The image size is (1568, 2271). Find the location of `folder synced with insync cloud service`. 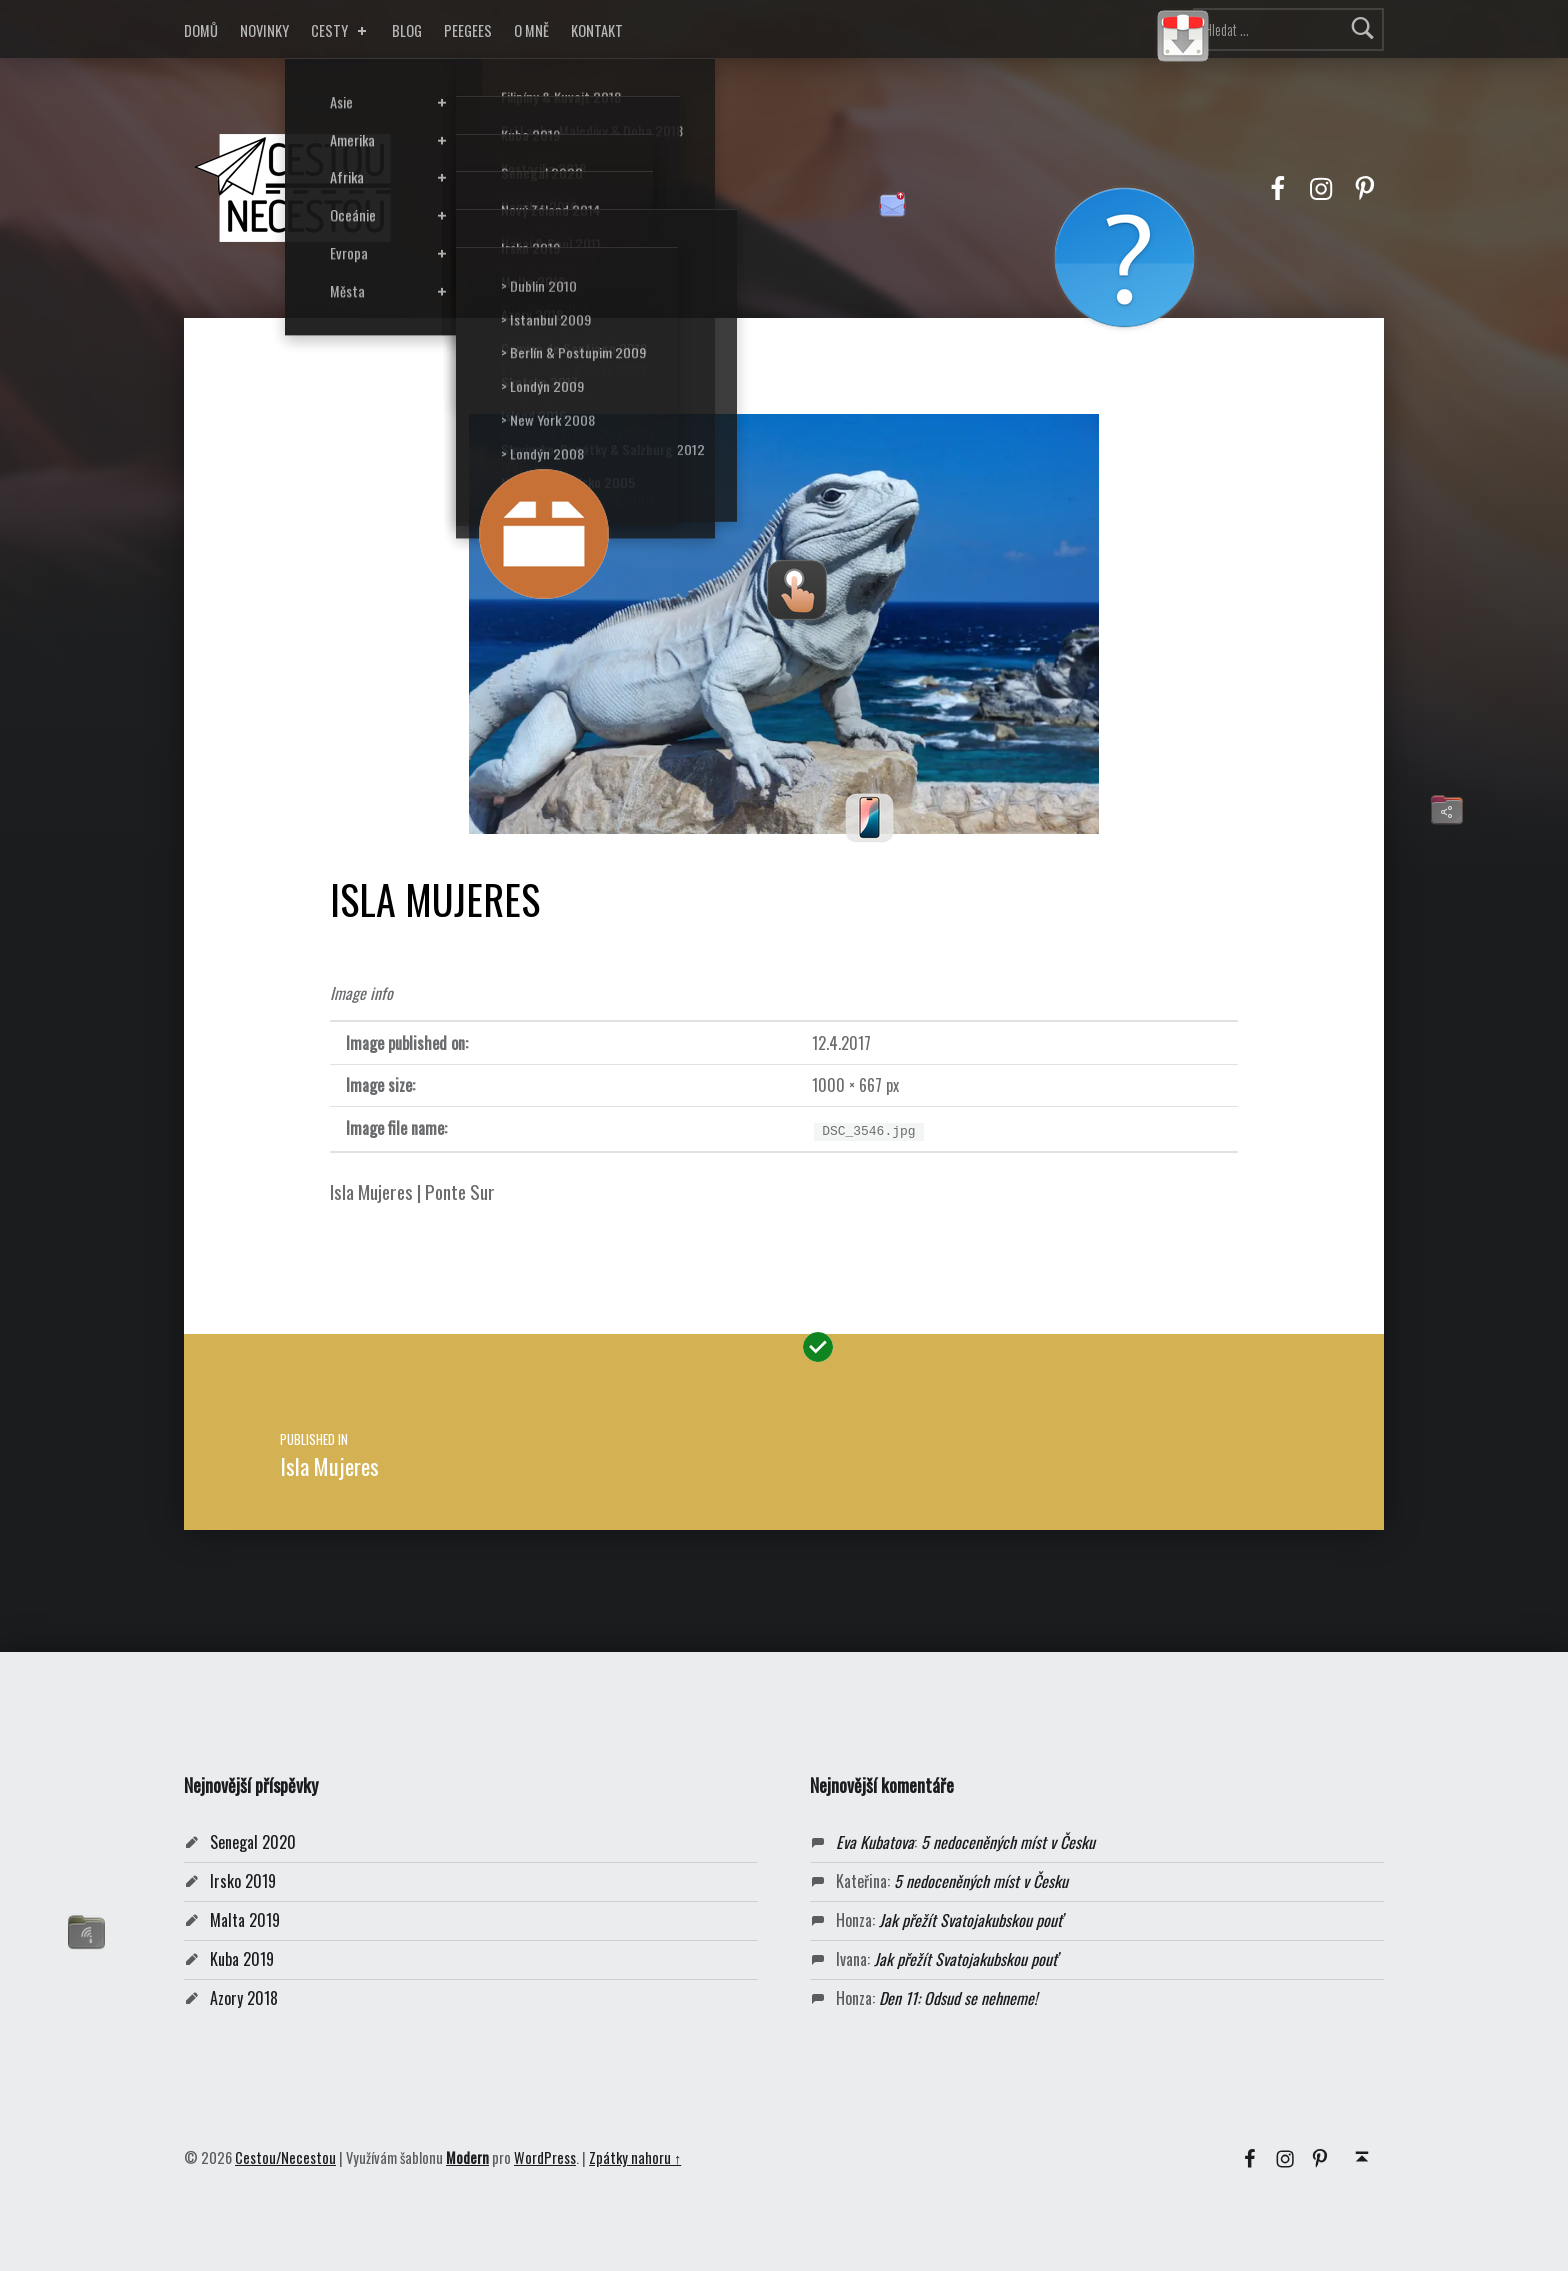

folder synced with insync cloud service is located at coordinates (86, 1931).